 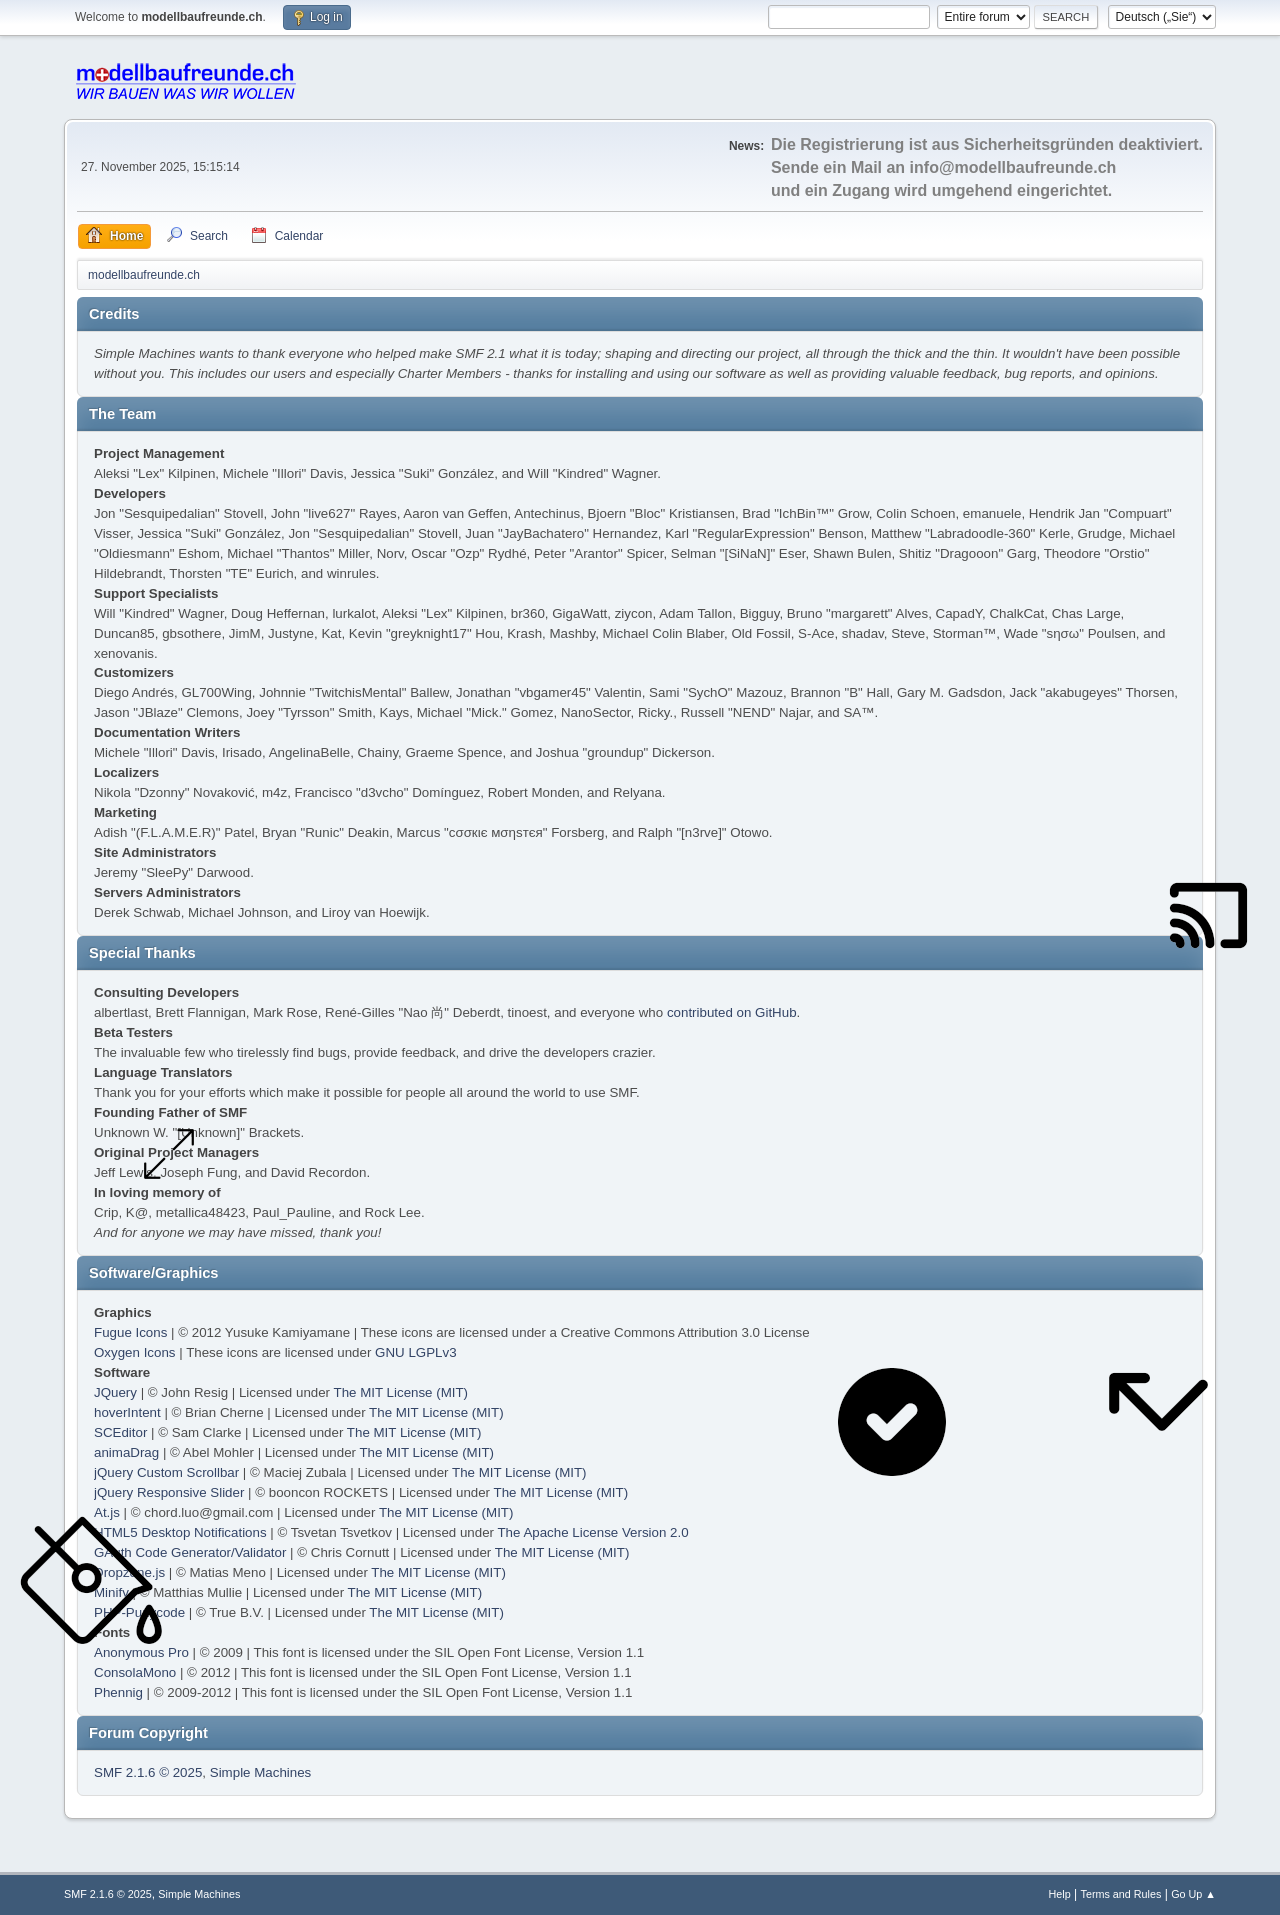 What do you see at coordinates (892, 1422) in the screenshot?
I see `indicates a closed issue in the activity feed` at bounding box center [892, 1422].